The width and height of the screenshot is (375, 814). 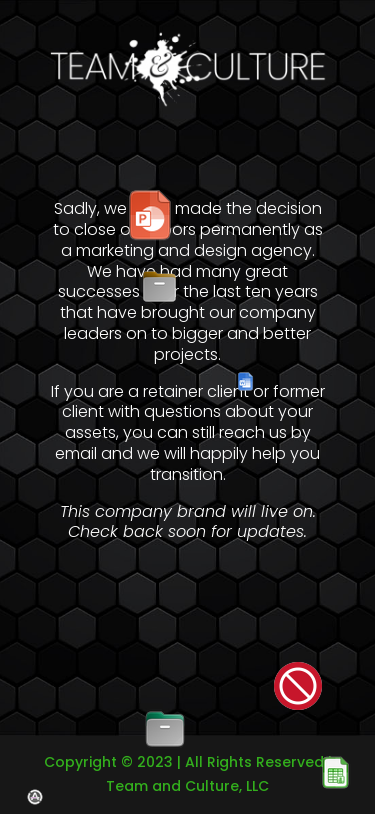 I want to click on open a libreoffice calc spreadsheet file, so click(x=335, y=772).